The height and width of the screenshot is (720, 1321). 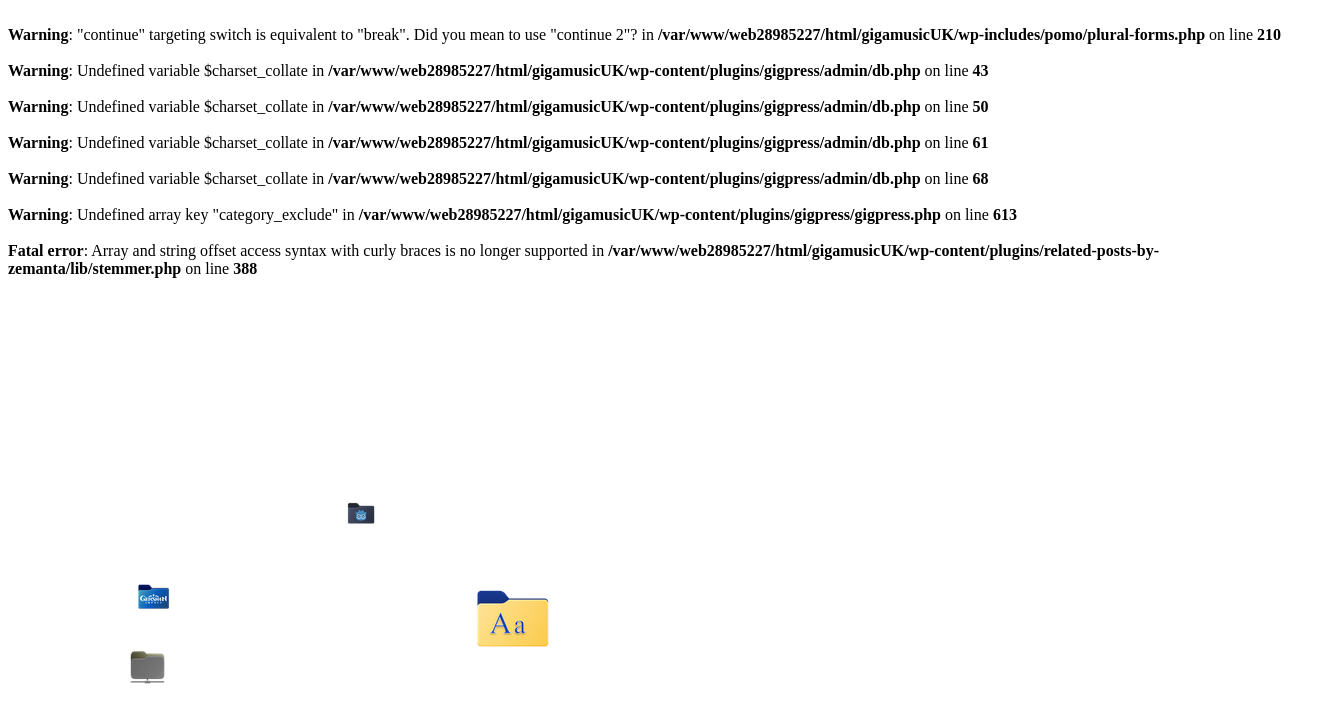 What do you see at coordinates (361, 514) in the screenshot?
I see `folder containing Godot game engine project files` at bounding box center [361, 514].